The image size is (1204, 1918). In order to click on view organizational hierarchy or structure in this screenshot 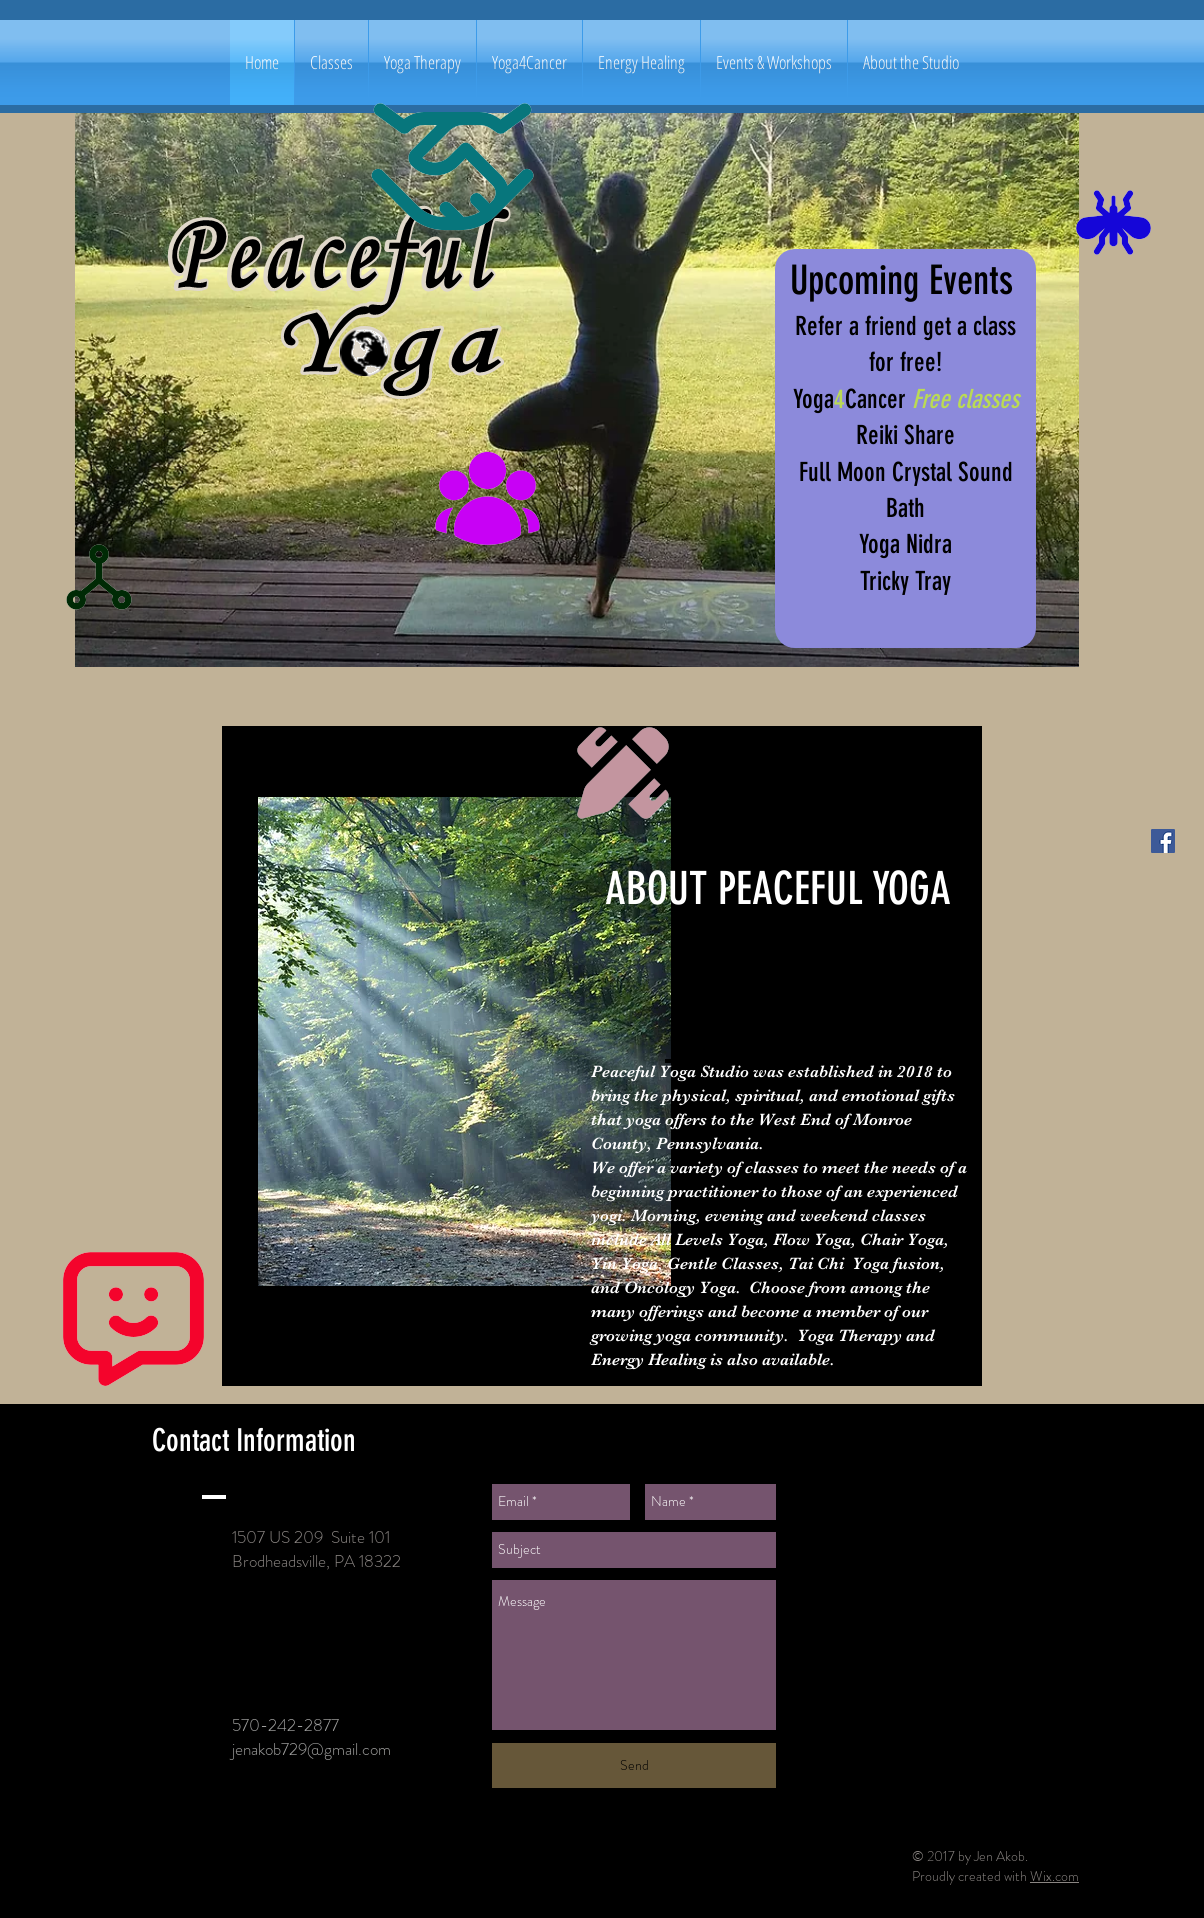, I will do `click(99, 577)`.